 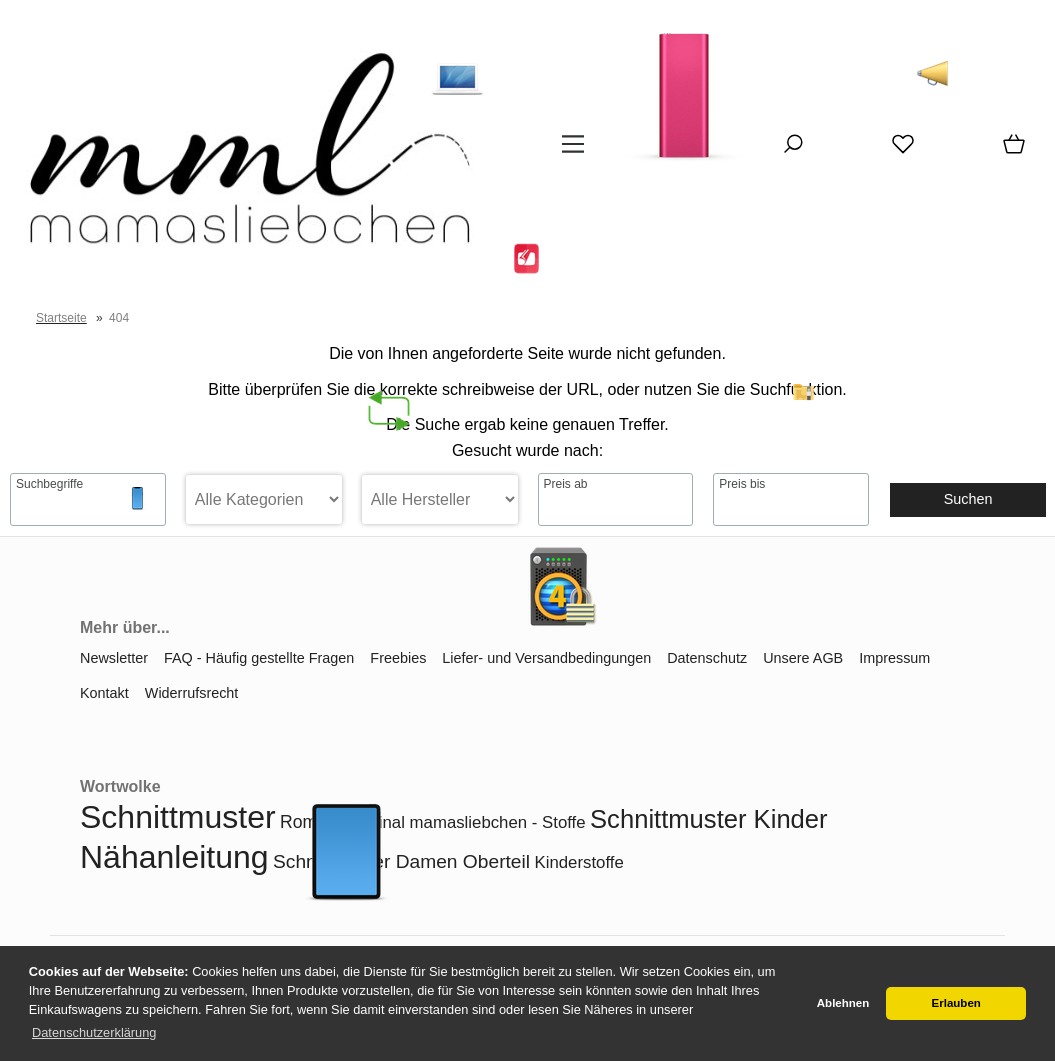 I want to click on iPod nano device connected, so click(x=684, y=98).